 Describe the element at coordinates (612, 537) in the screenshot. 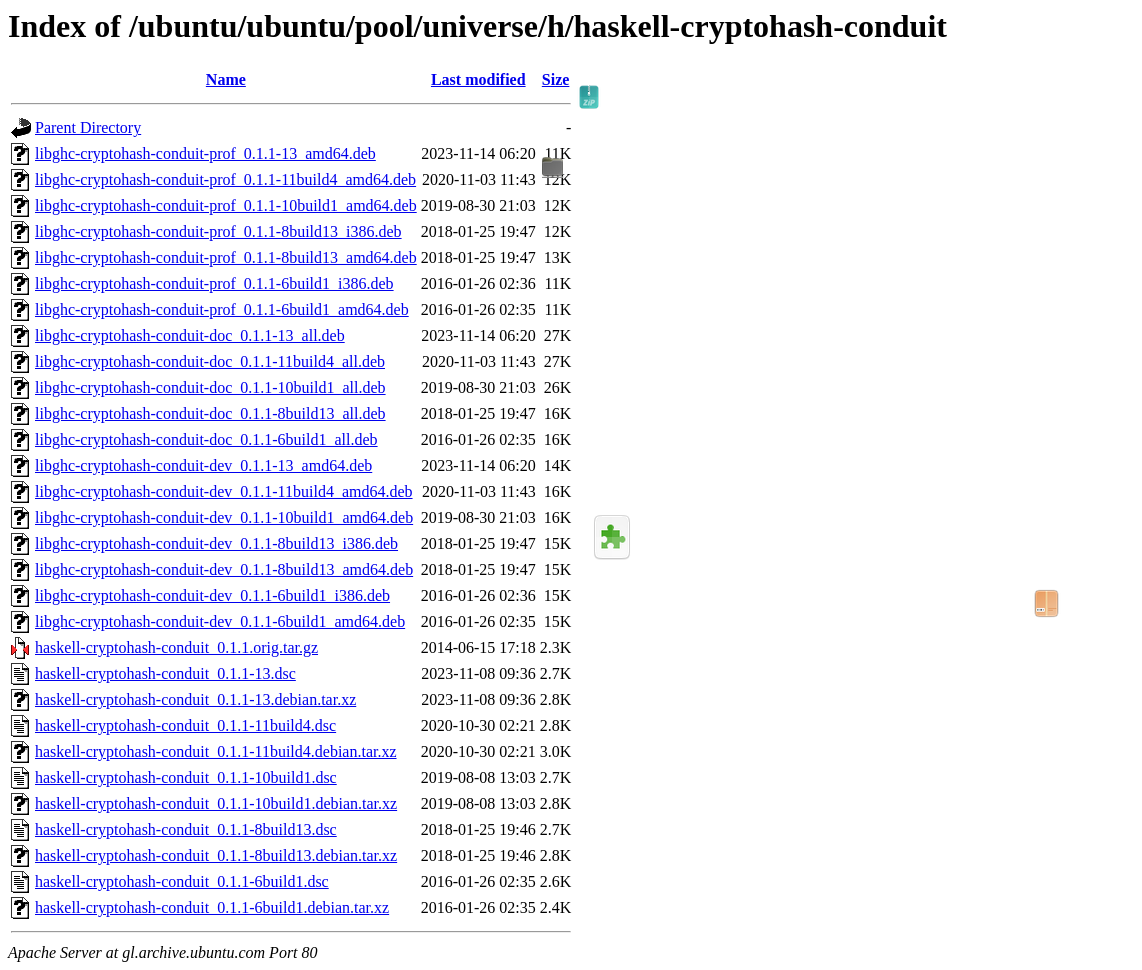

I see `extension or plugin file type` at that location.